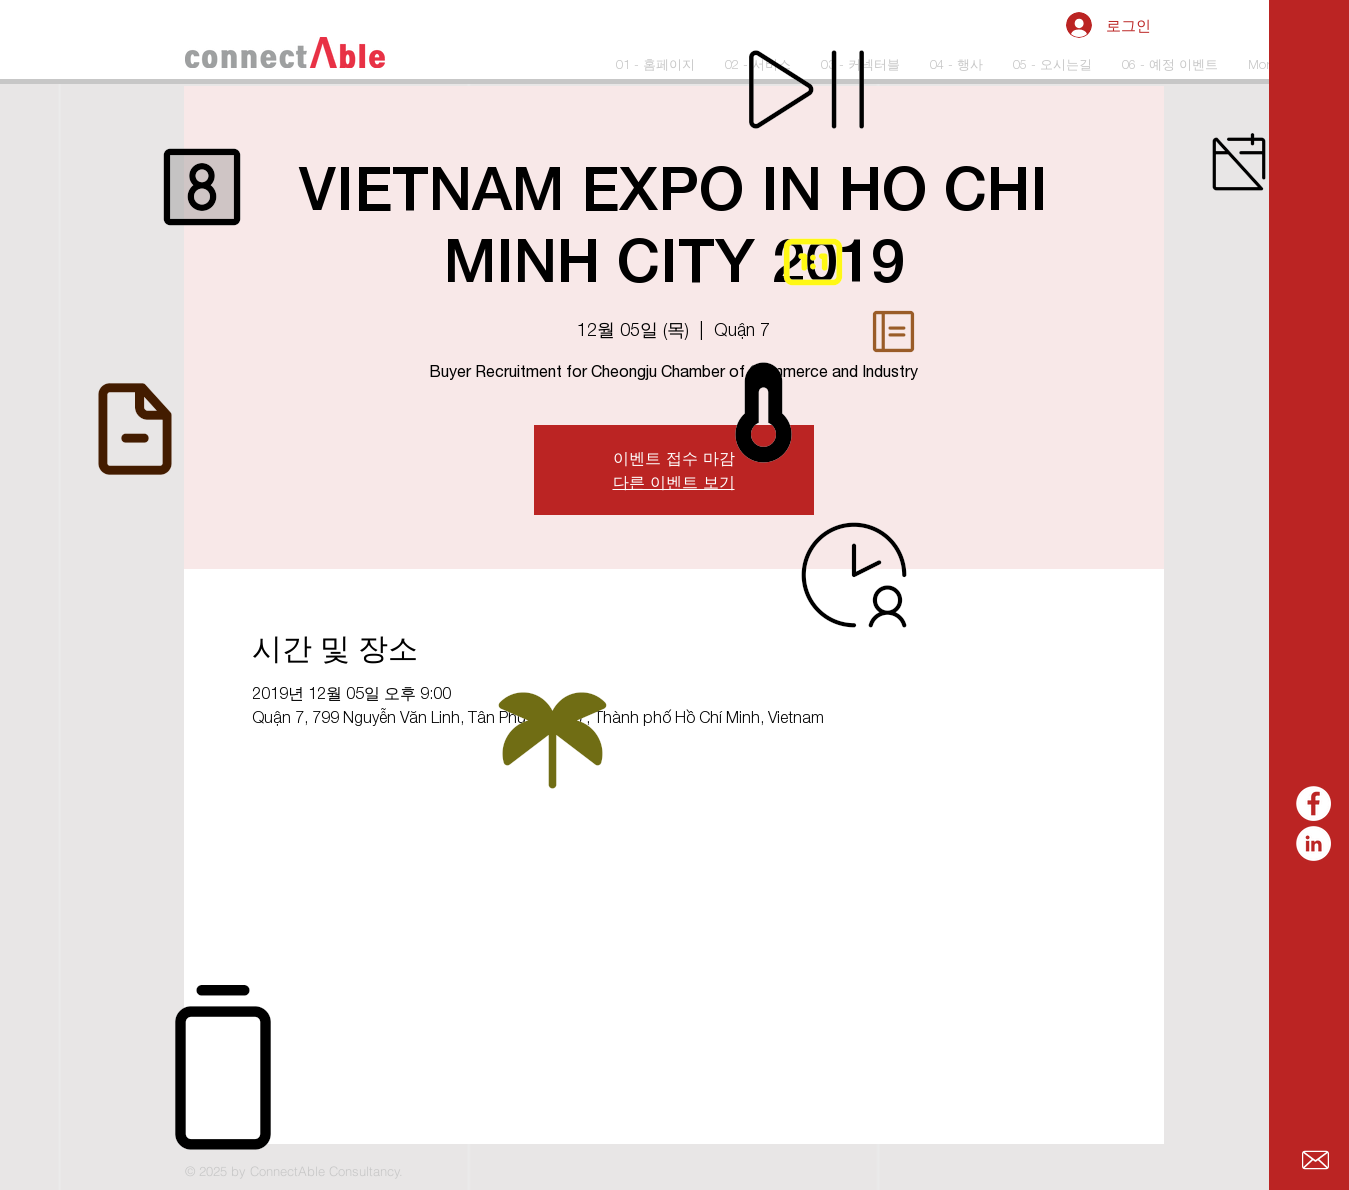 This screenshot has width=1349, height=1190. I want to click on remove or delete a file, so click(135, 429).